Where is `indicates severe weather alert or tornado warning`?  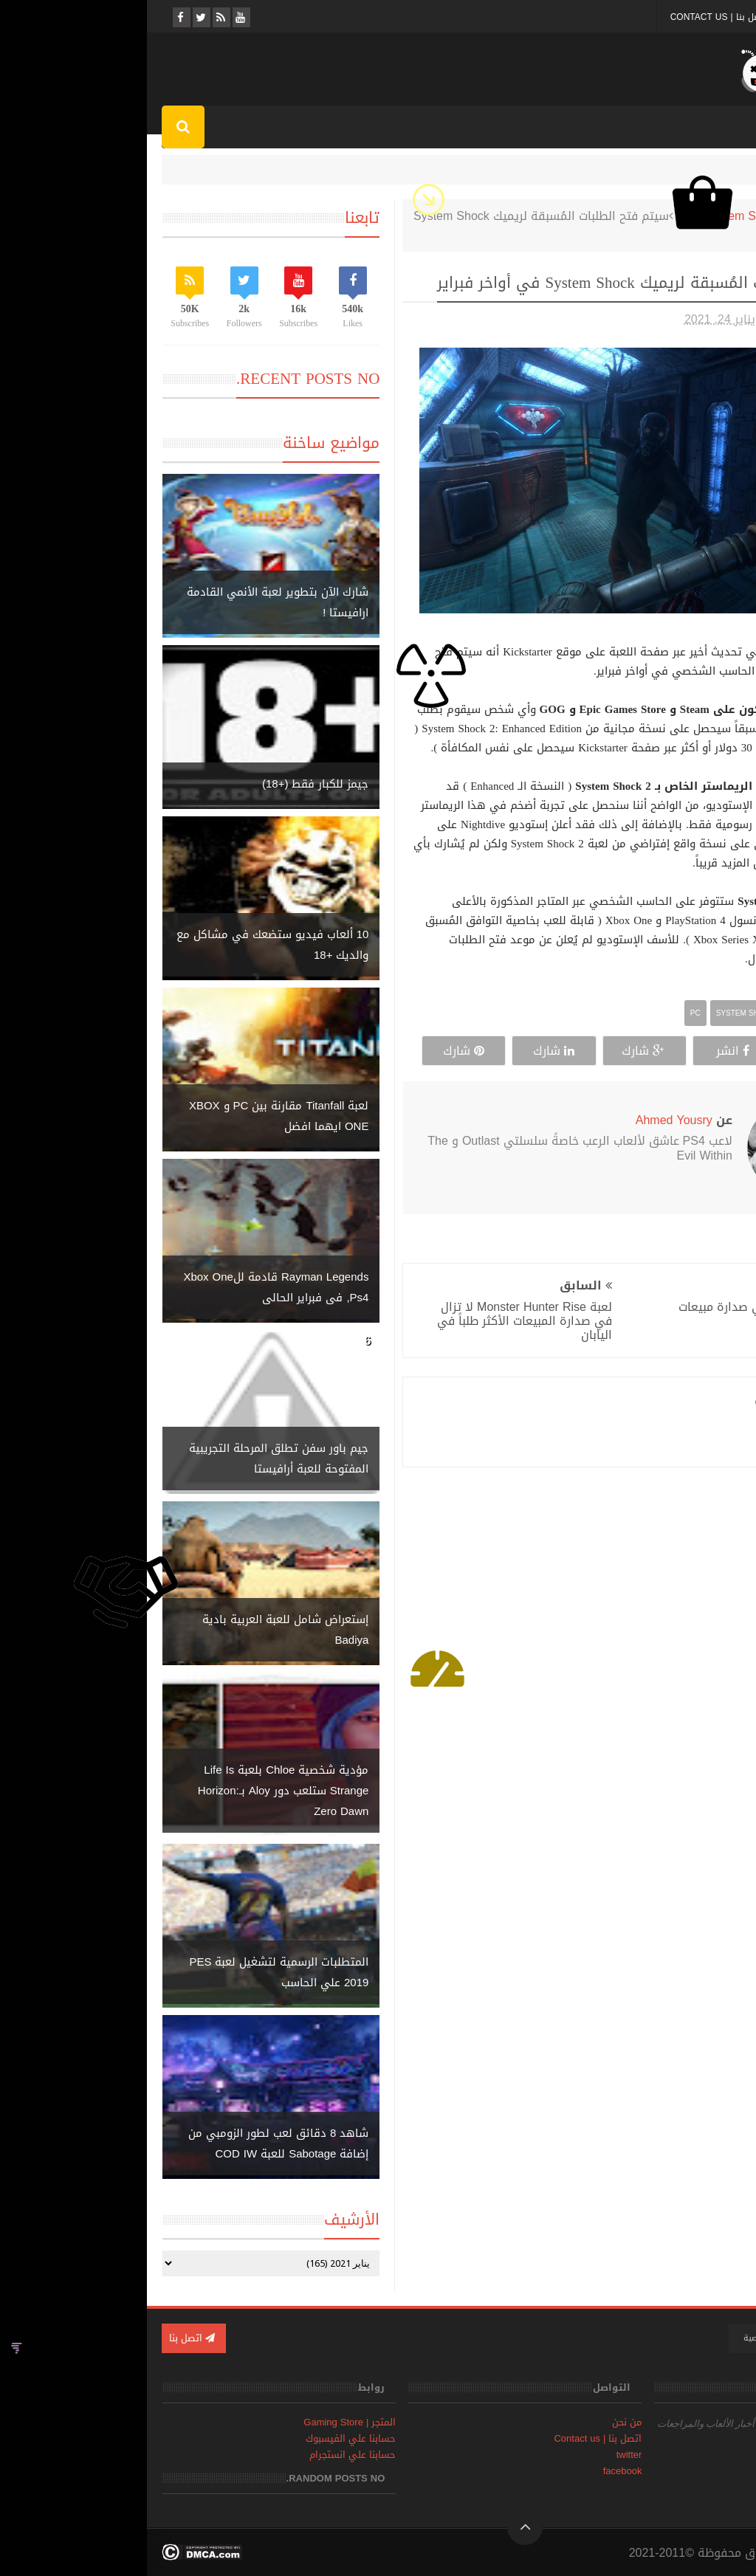
indicates severe weather alert or tornado warning is located at coordinates (16, 2348).